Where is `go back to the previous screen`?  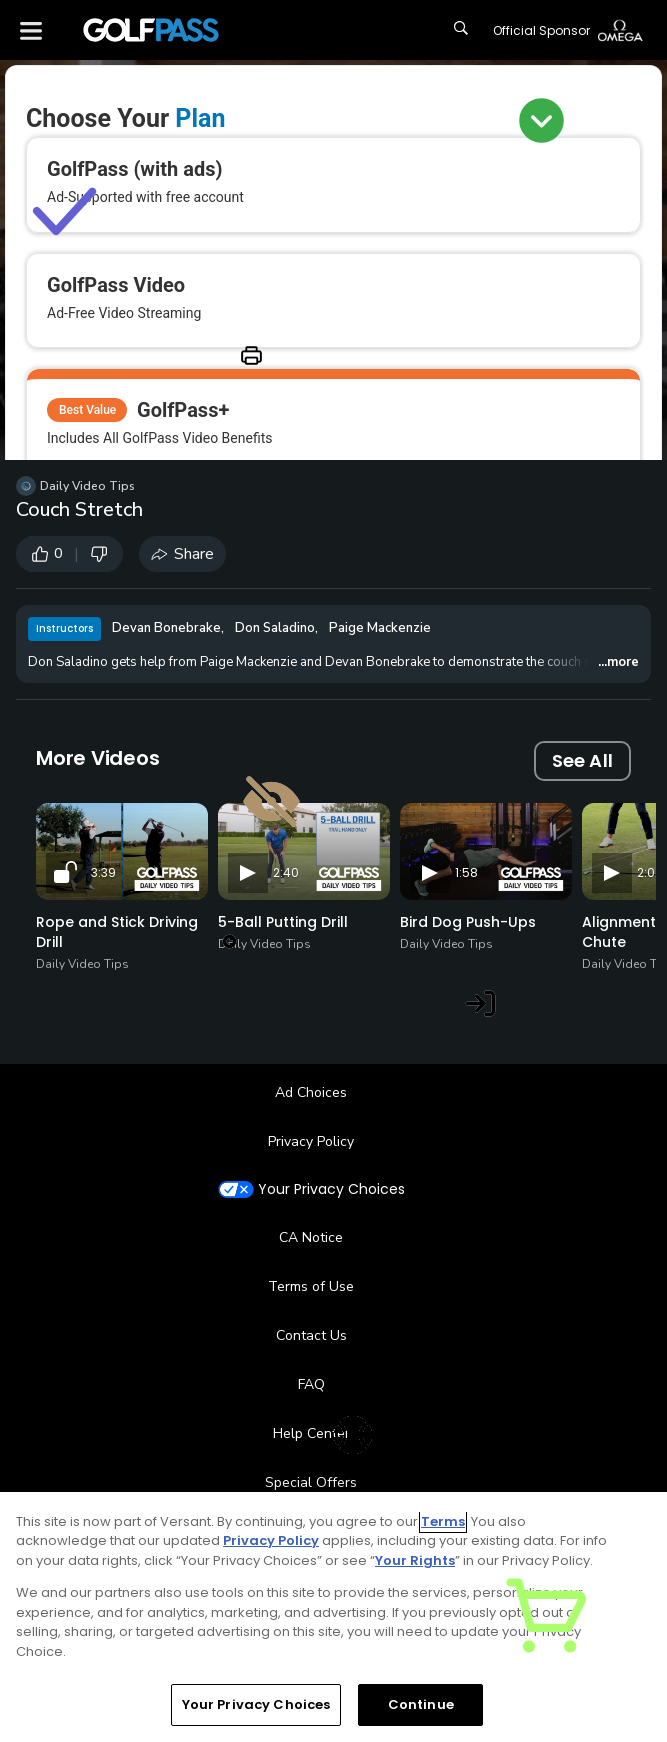
go back to the previous screen is located at coordinates (229, 941).